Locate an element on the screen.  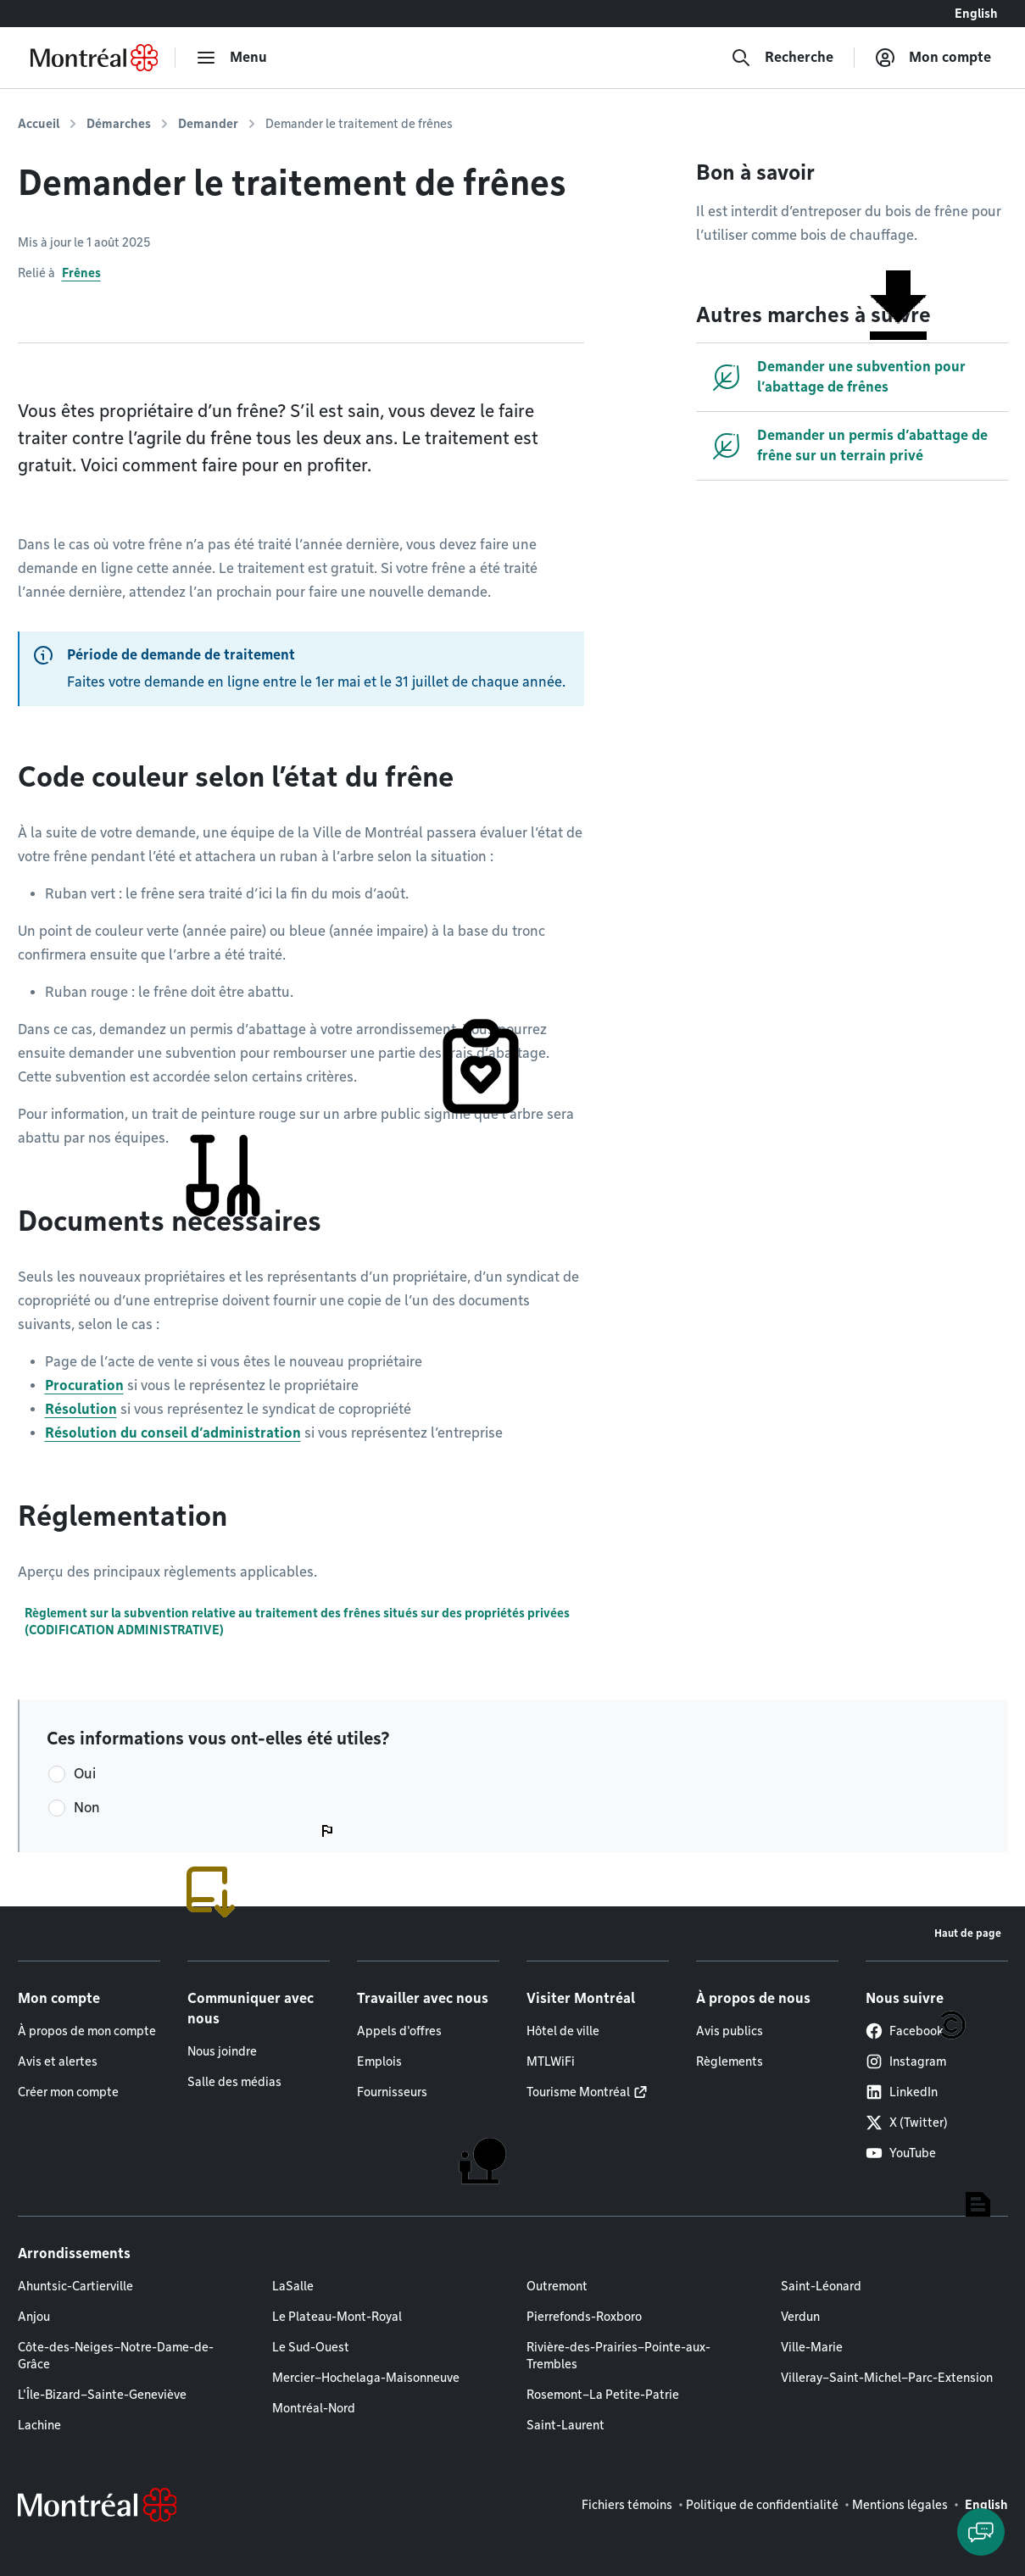
view your saved favorites or wishlist is located at coordinates (481, 1066).